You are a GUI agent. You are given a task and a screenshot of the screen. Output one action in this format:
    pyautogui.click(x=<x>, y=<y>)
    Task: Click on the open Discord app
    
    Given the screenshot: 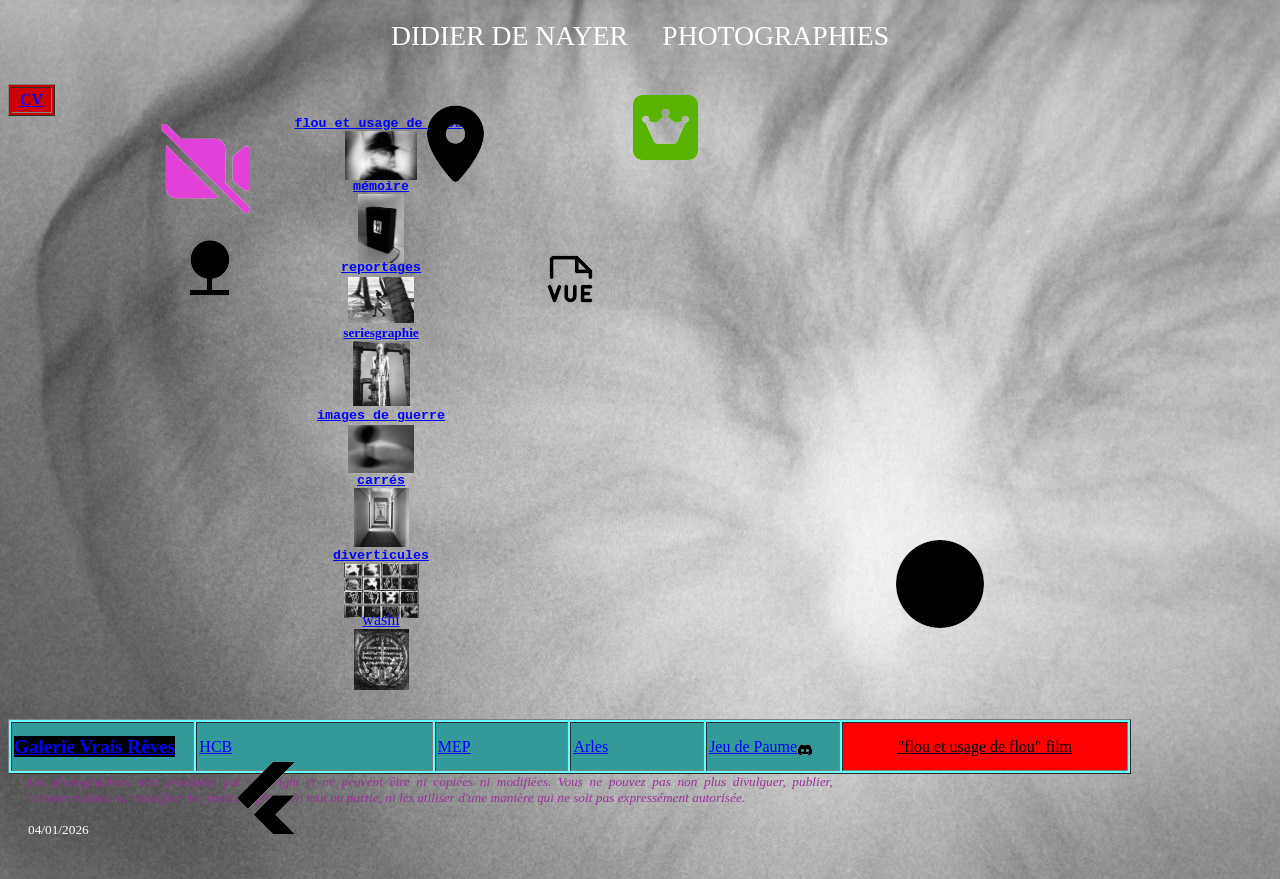 What is the action you would take?
    pyautogui.click(x=805, y=750)
    